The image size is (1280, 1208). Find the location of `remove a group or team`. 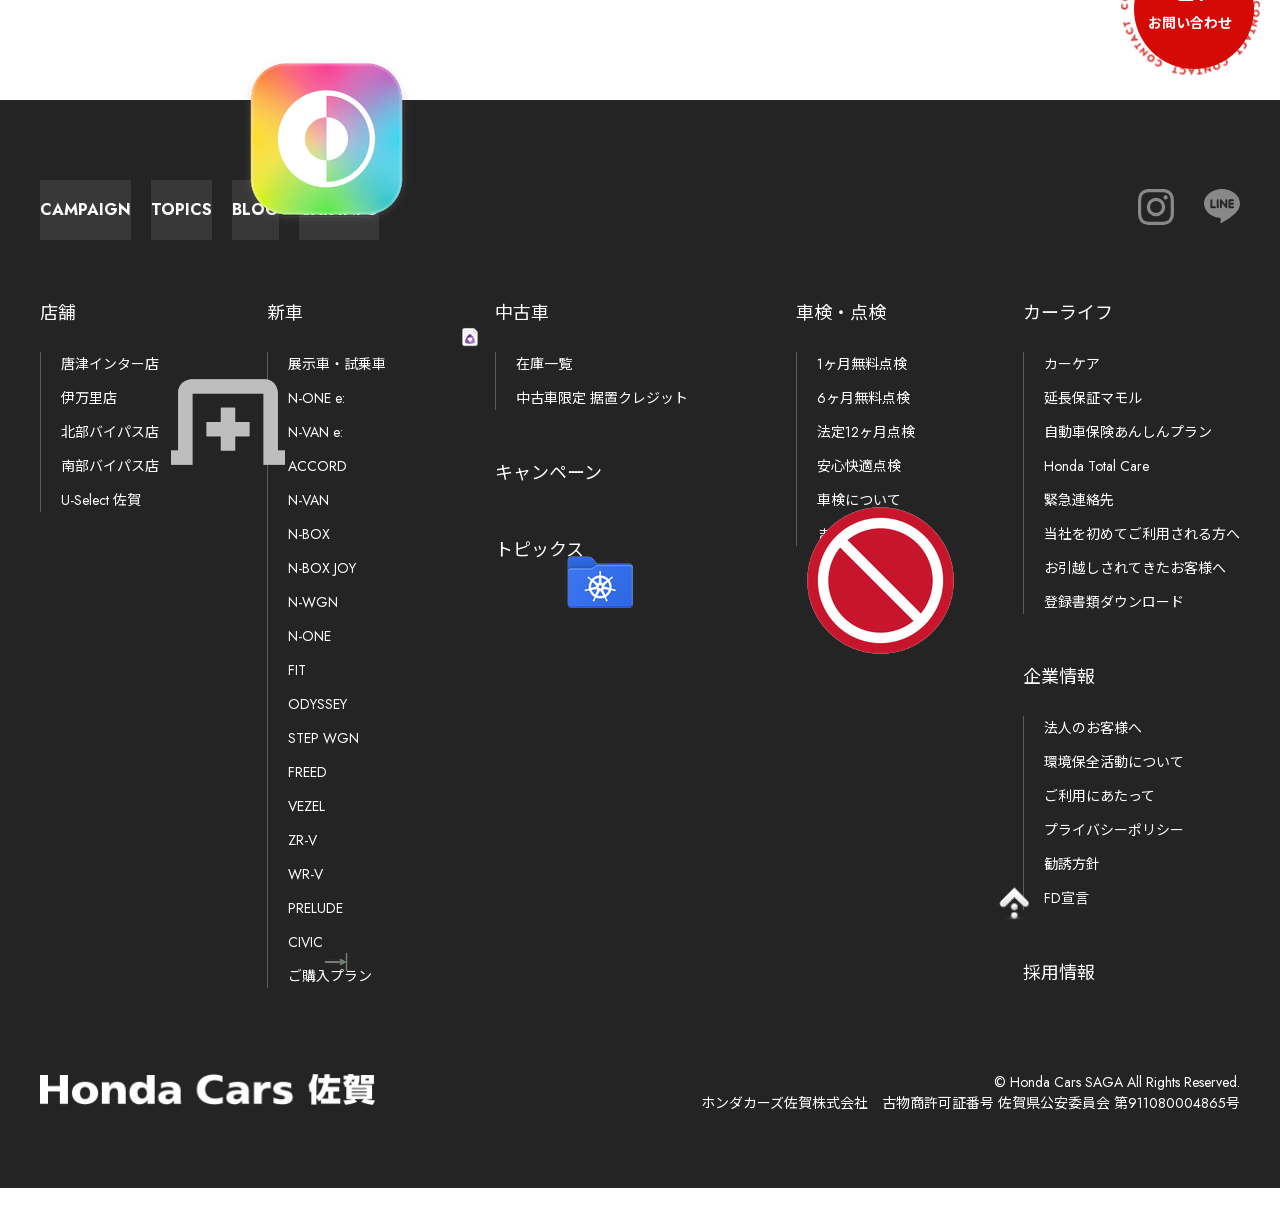

remove a group or team is located at coordinates (880, 580).